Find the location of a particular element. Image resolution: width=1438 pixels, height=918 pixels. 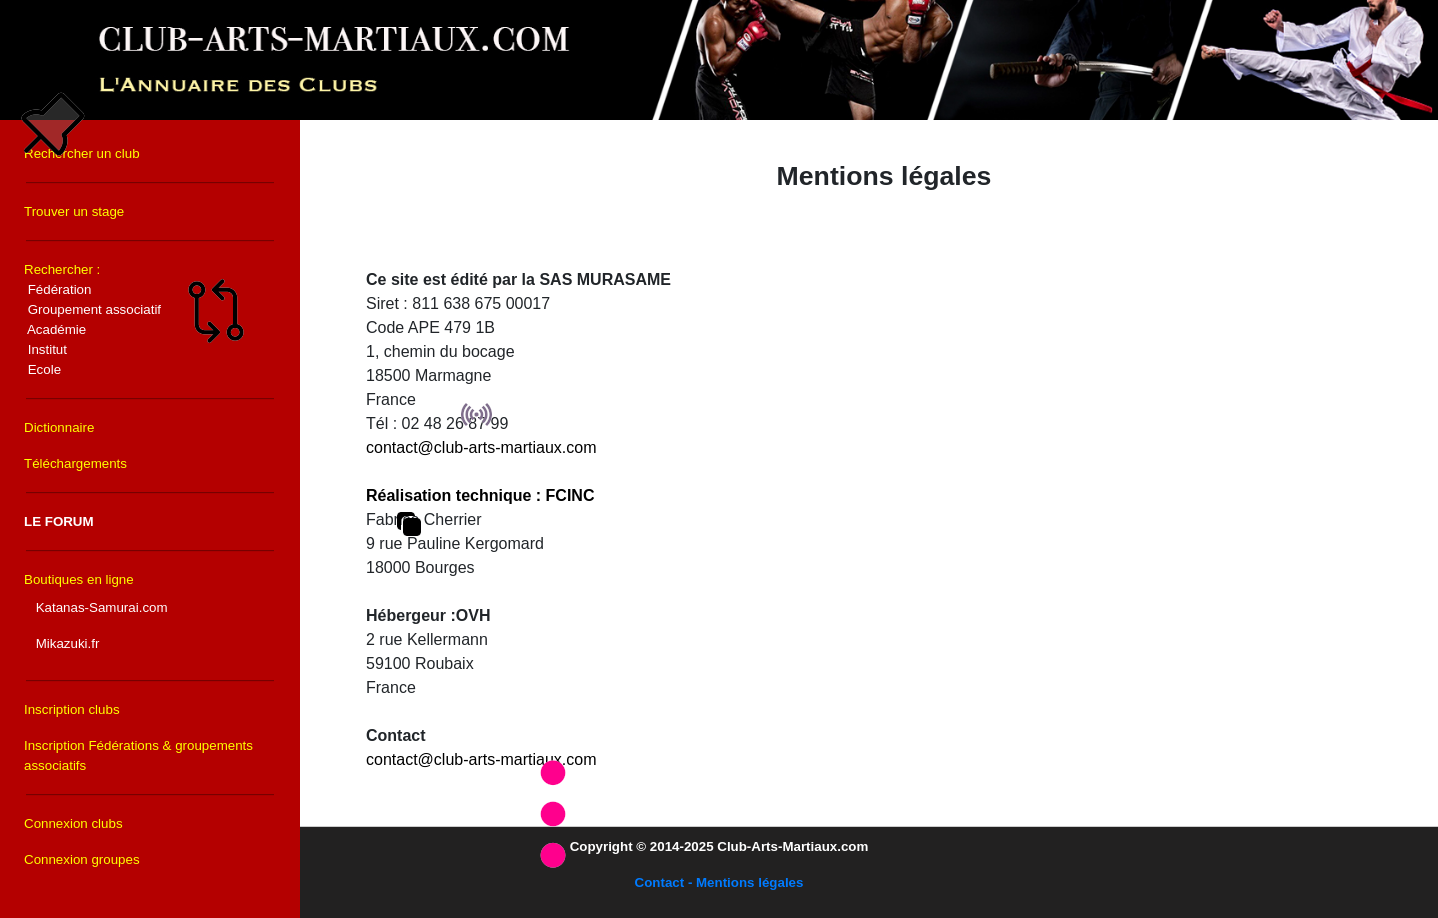

open more options menu is located at coordinates (553, 814).